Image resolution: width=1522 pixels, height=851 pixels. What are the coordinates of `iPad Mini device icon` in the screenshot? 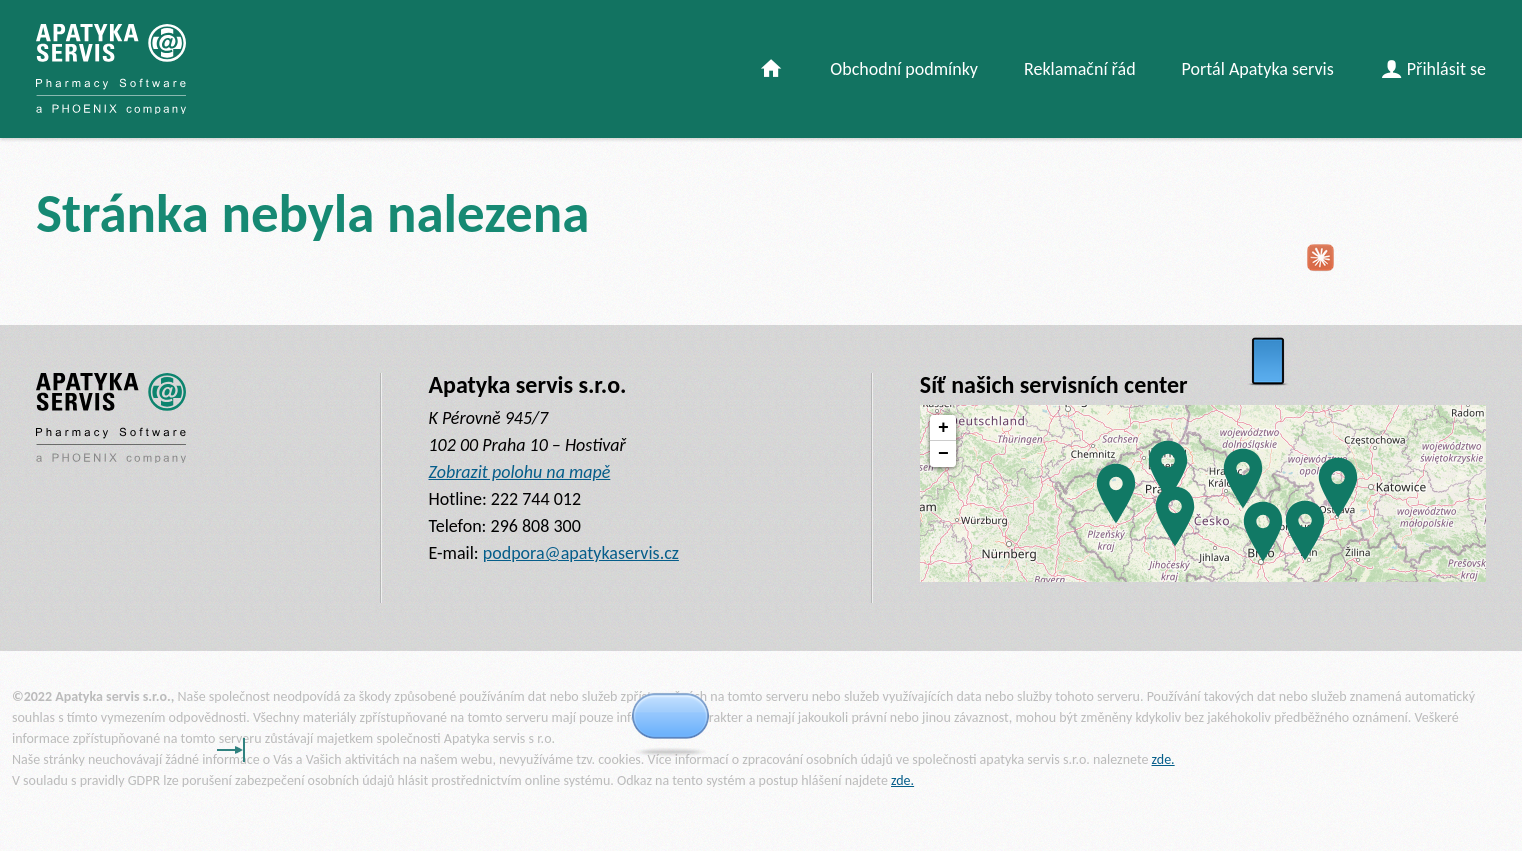 It's located at (1268, 356).